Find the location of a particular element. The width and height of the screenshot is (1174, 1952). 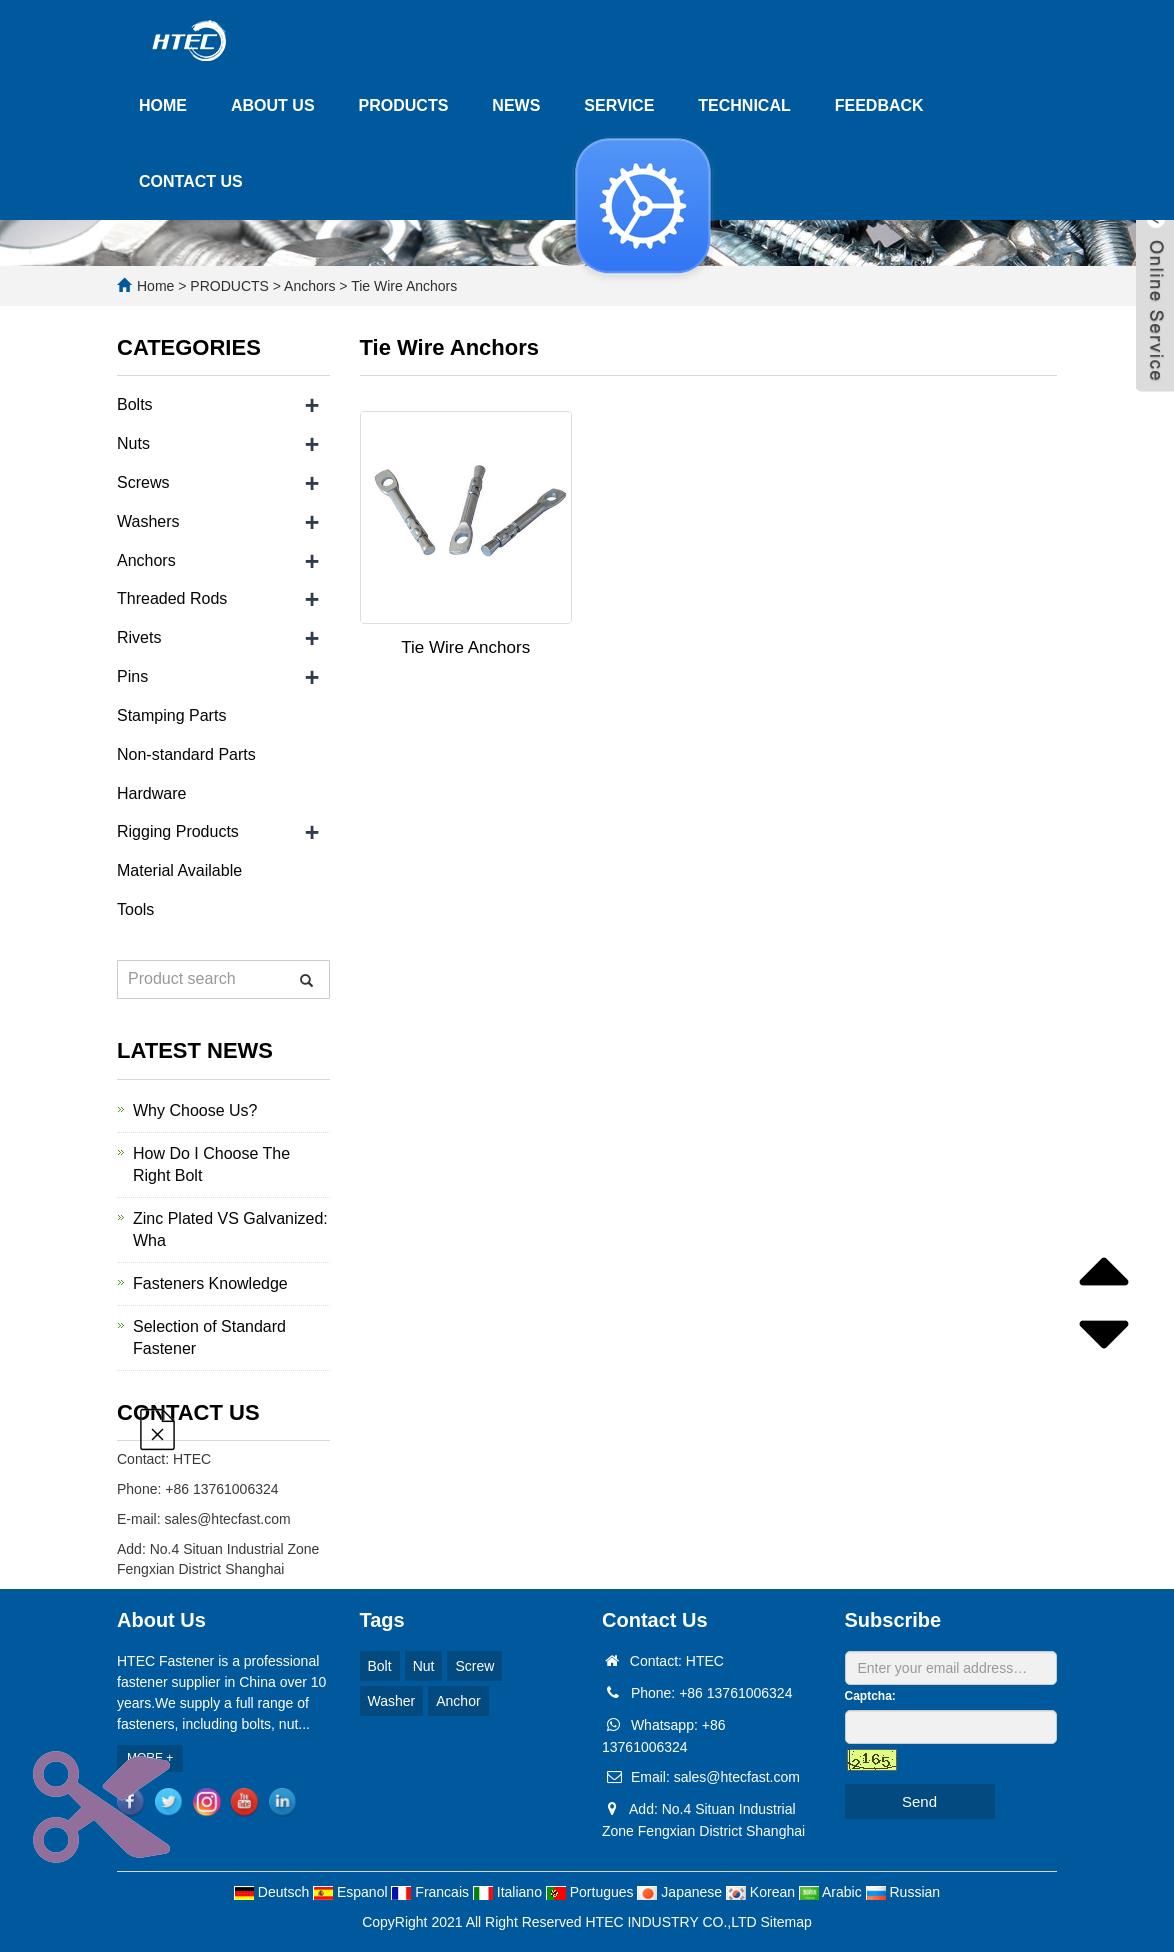

delete or remove a file is located at coordinates (157, 1429).